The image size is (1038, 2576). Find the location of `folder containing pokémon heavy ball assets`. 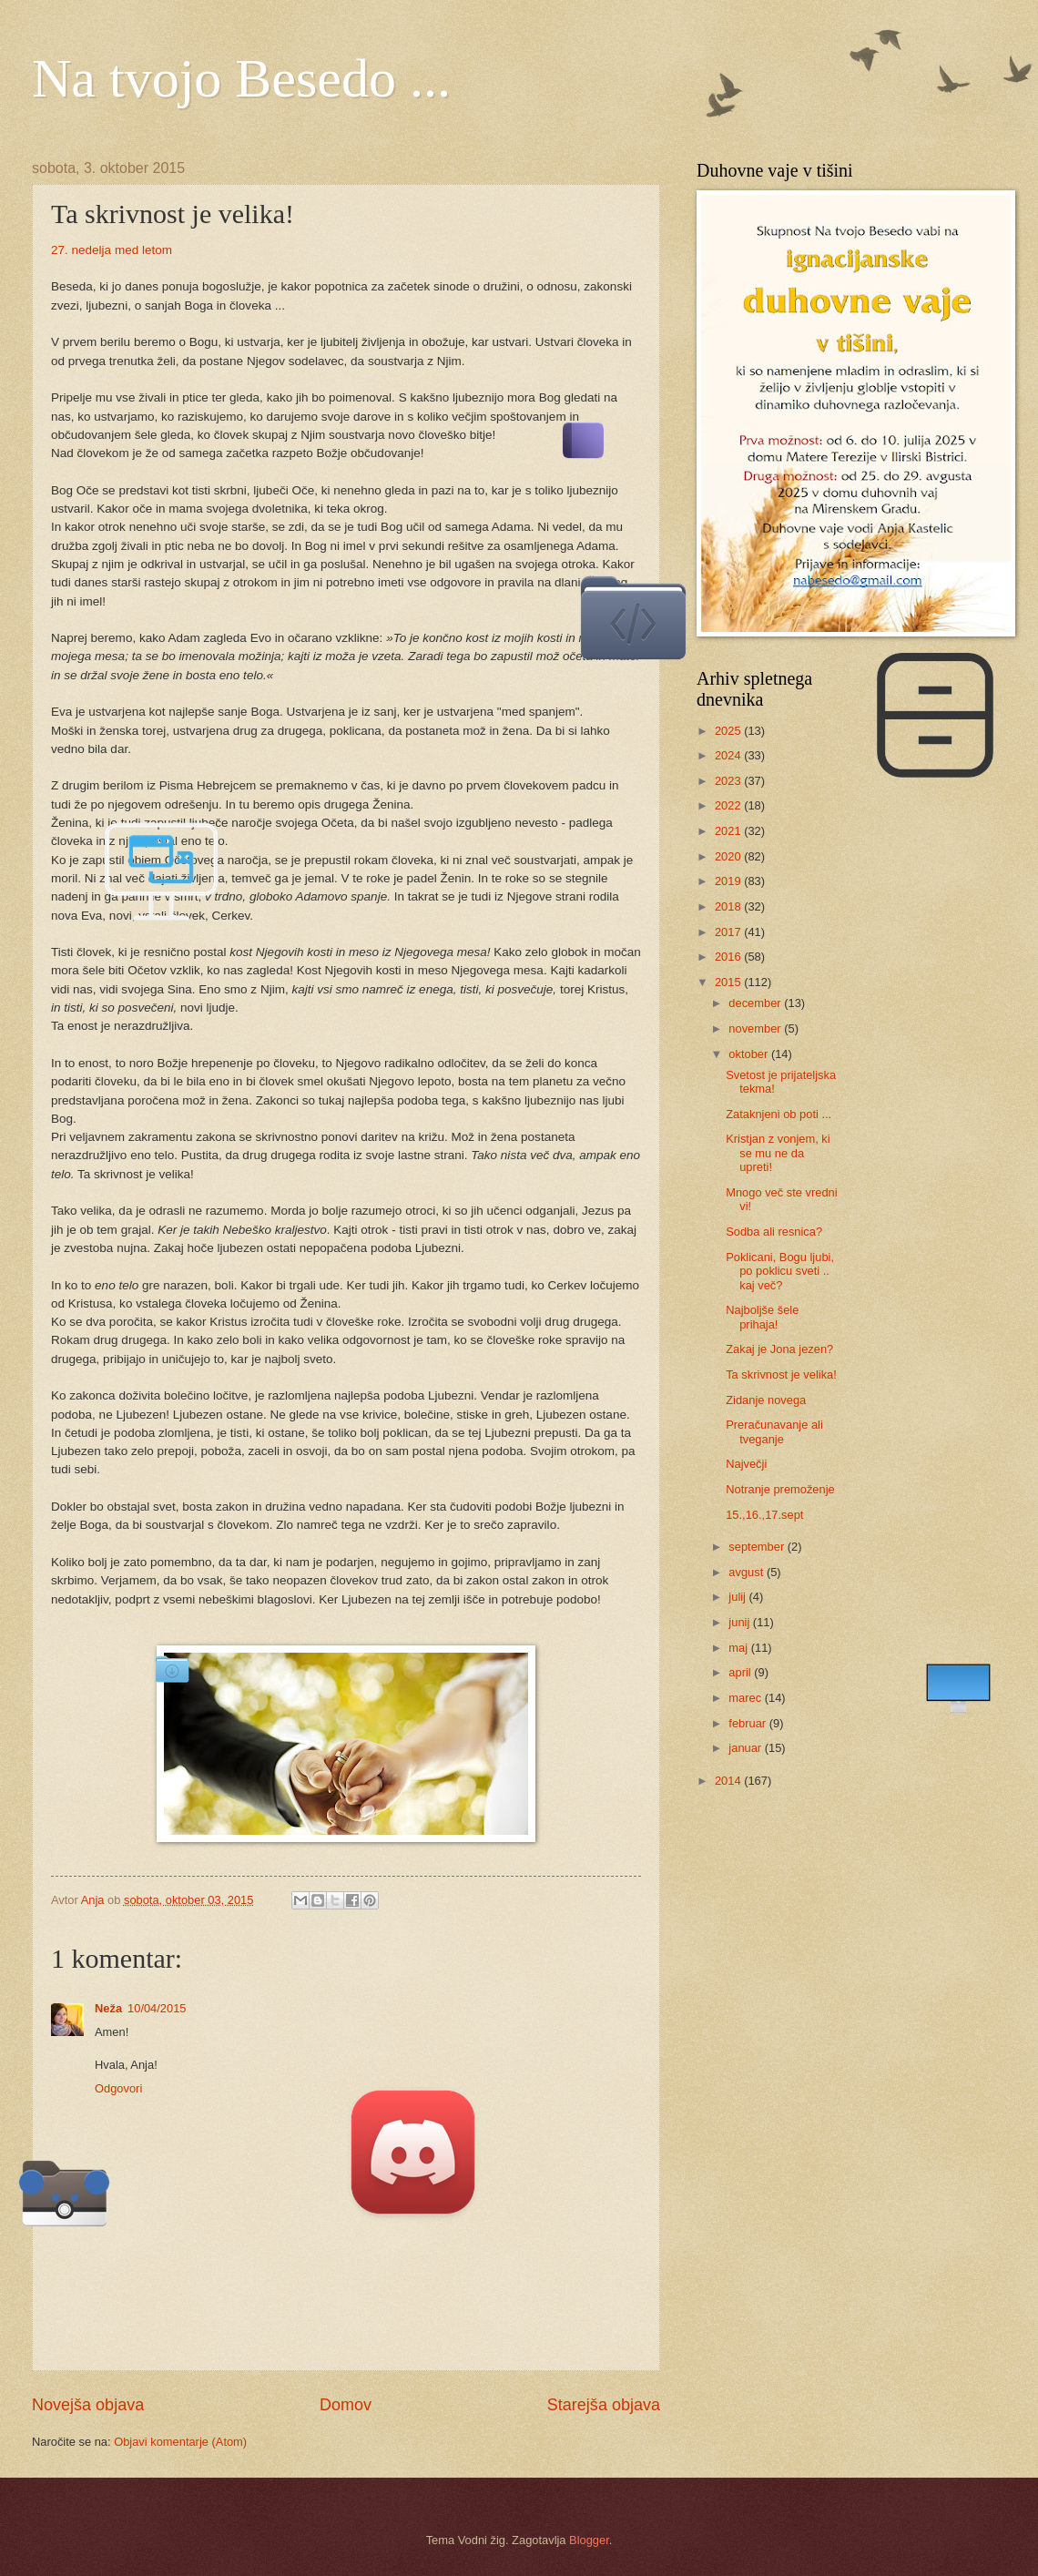

folder containing pokémon heavy ball assets is located at coordinates (64, 2195).